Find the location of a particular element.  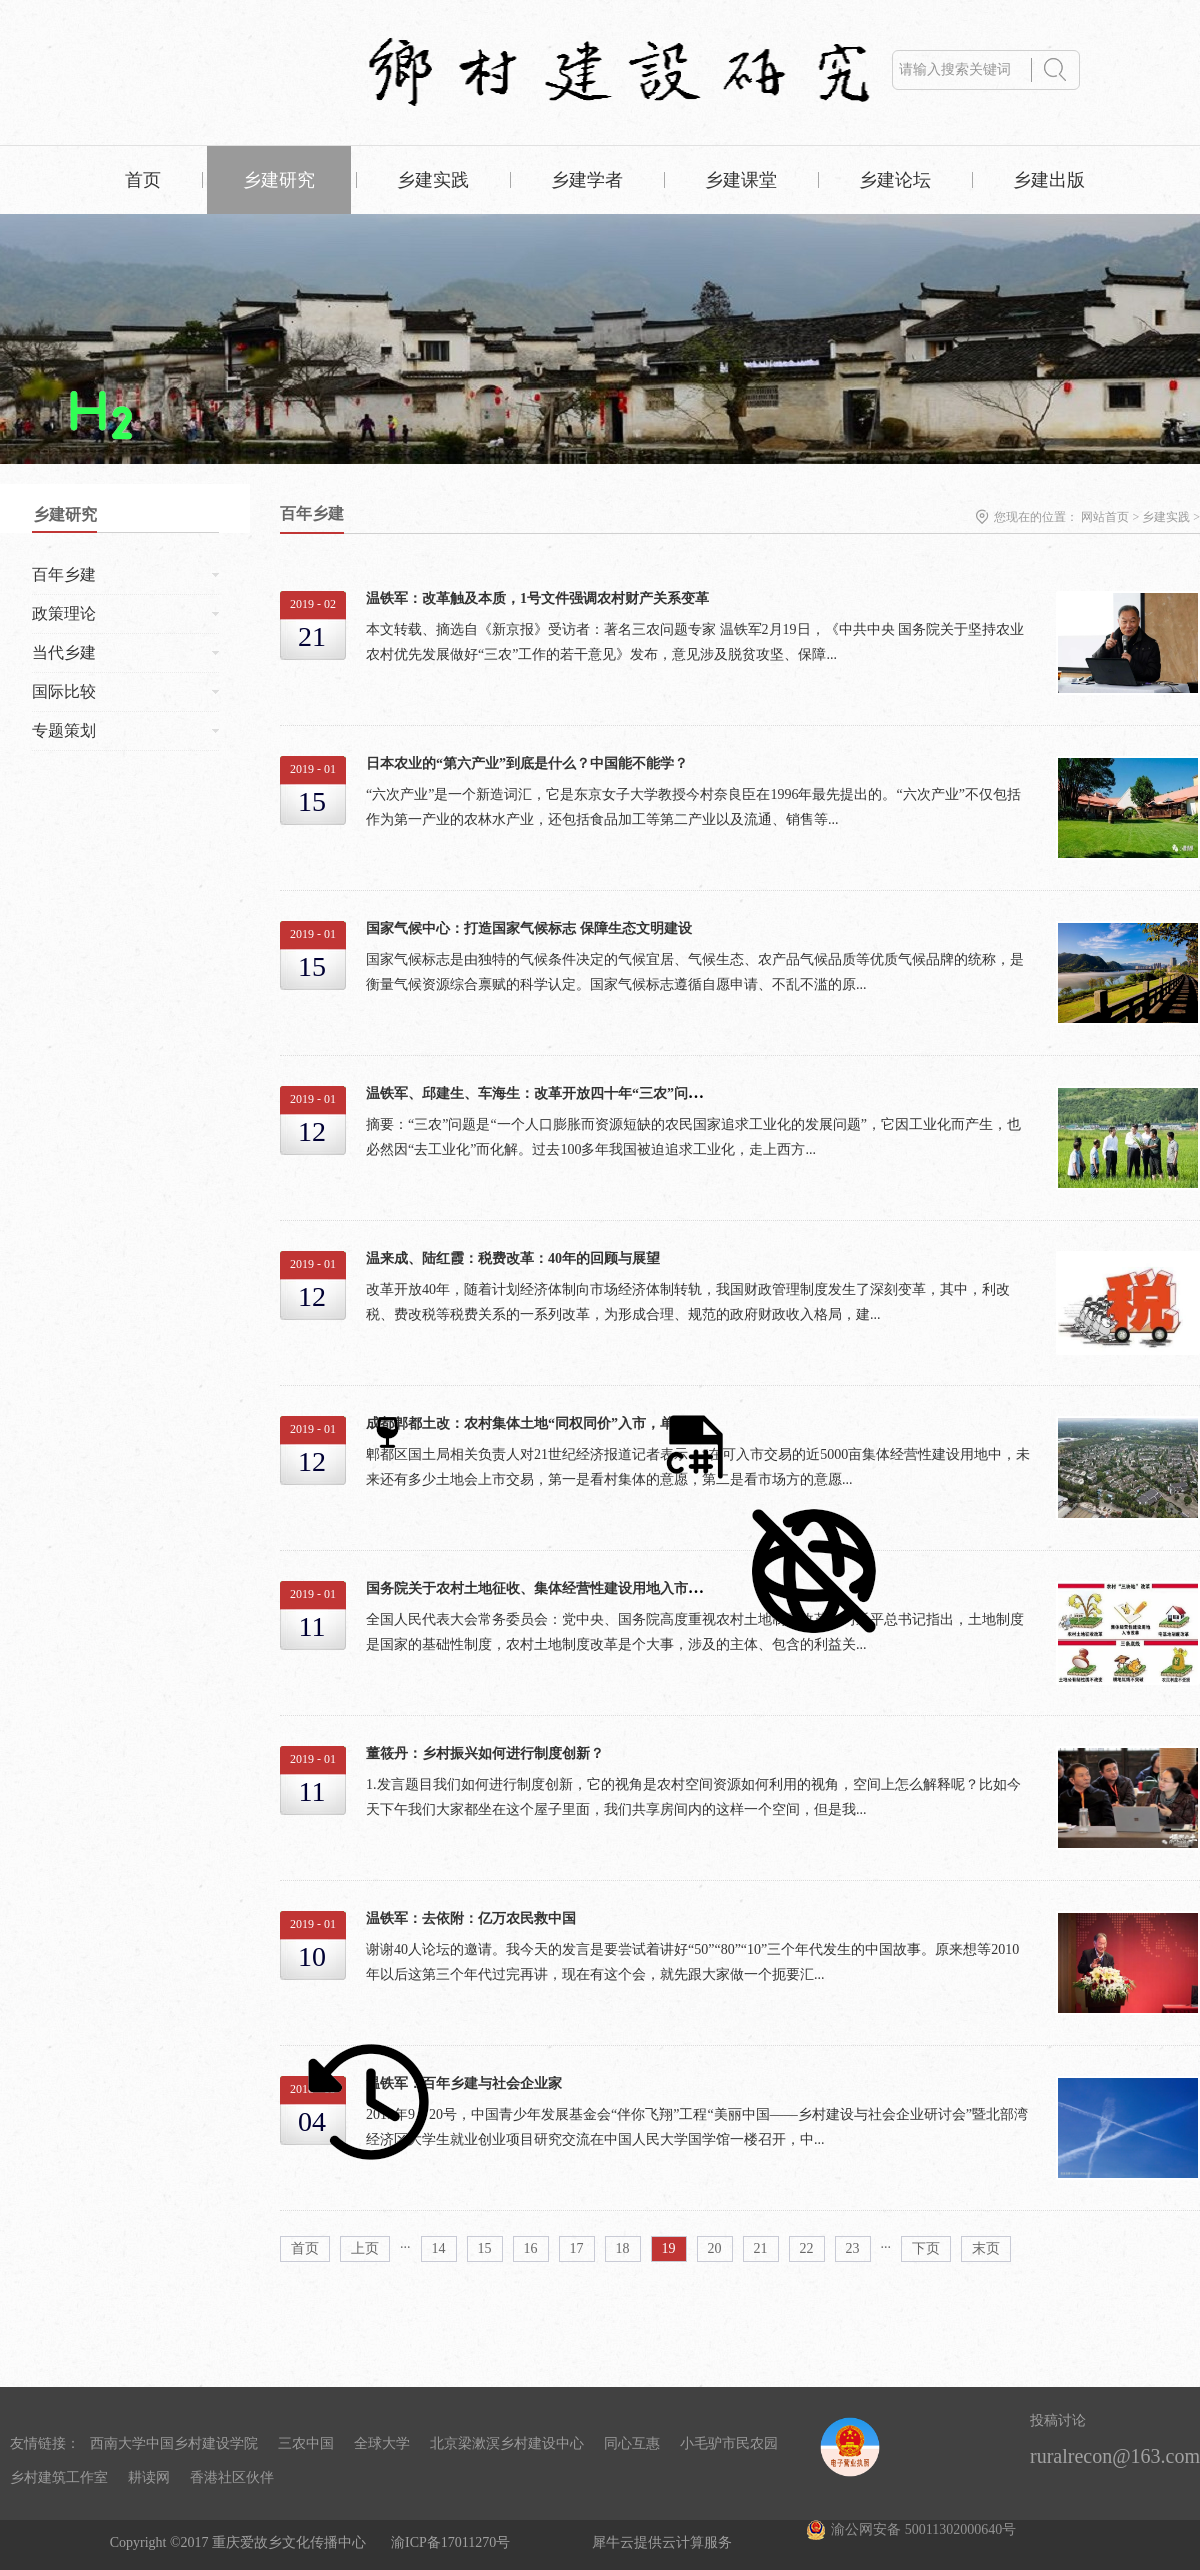

indicates a full drink or beverage status is located at coordinates (387, 1432).